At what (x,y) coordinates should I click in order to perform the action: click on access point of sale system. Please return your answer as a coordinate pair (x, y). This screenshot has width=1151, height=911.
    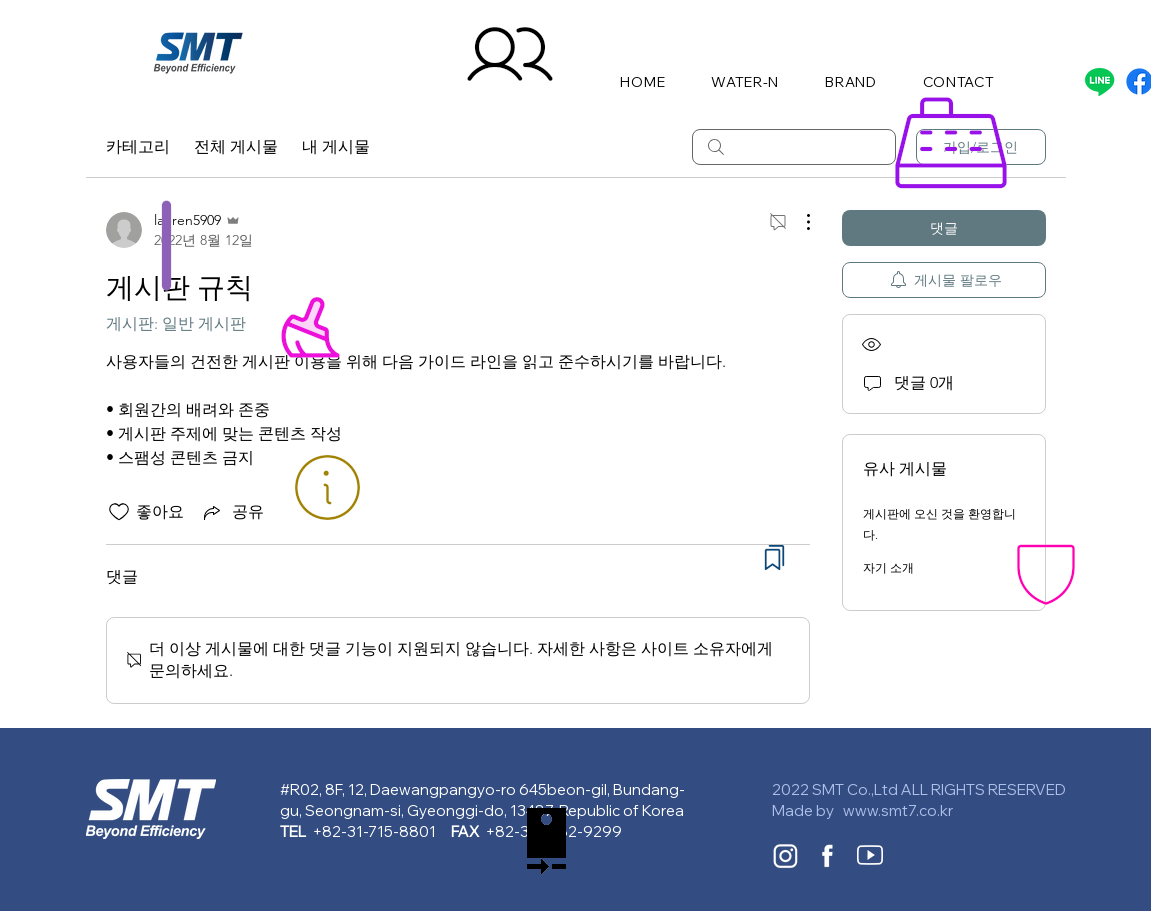
    Looking at the image, I should click on (951, 149).